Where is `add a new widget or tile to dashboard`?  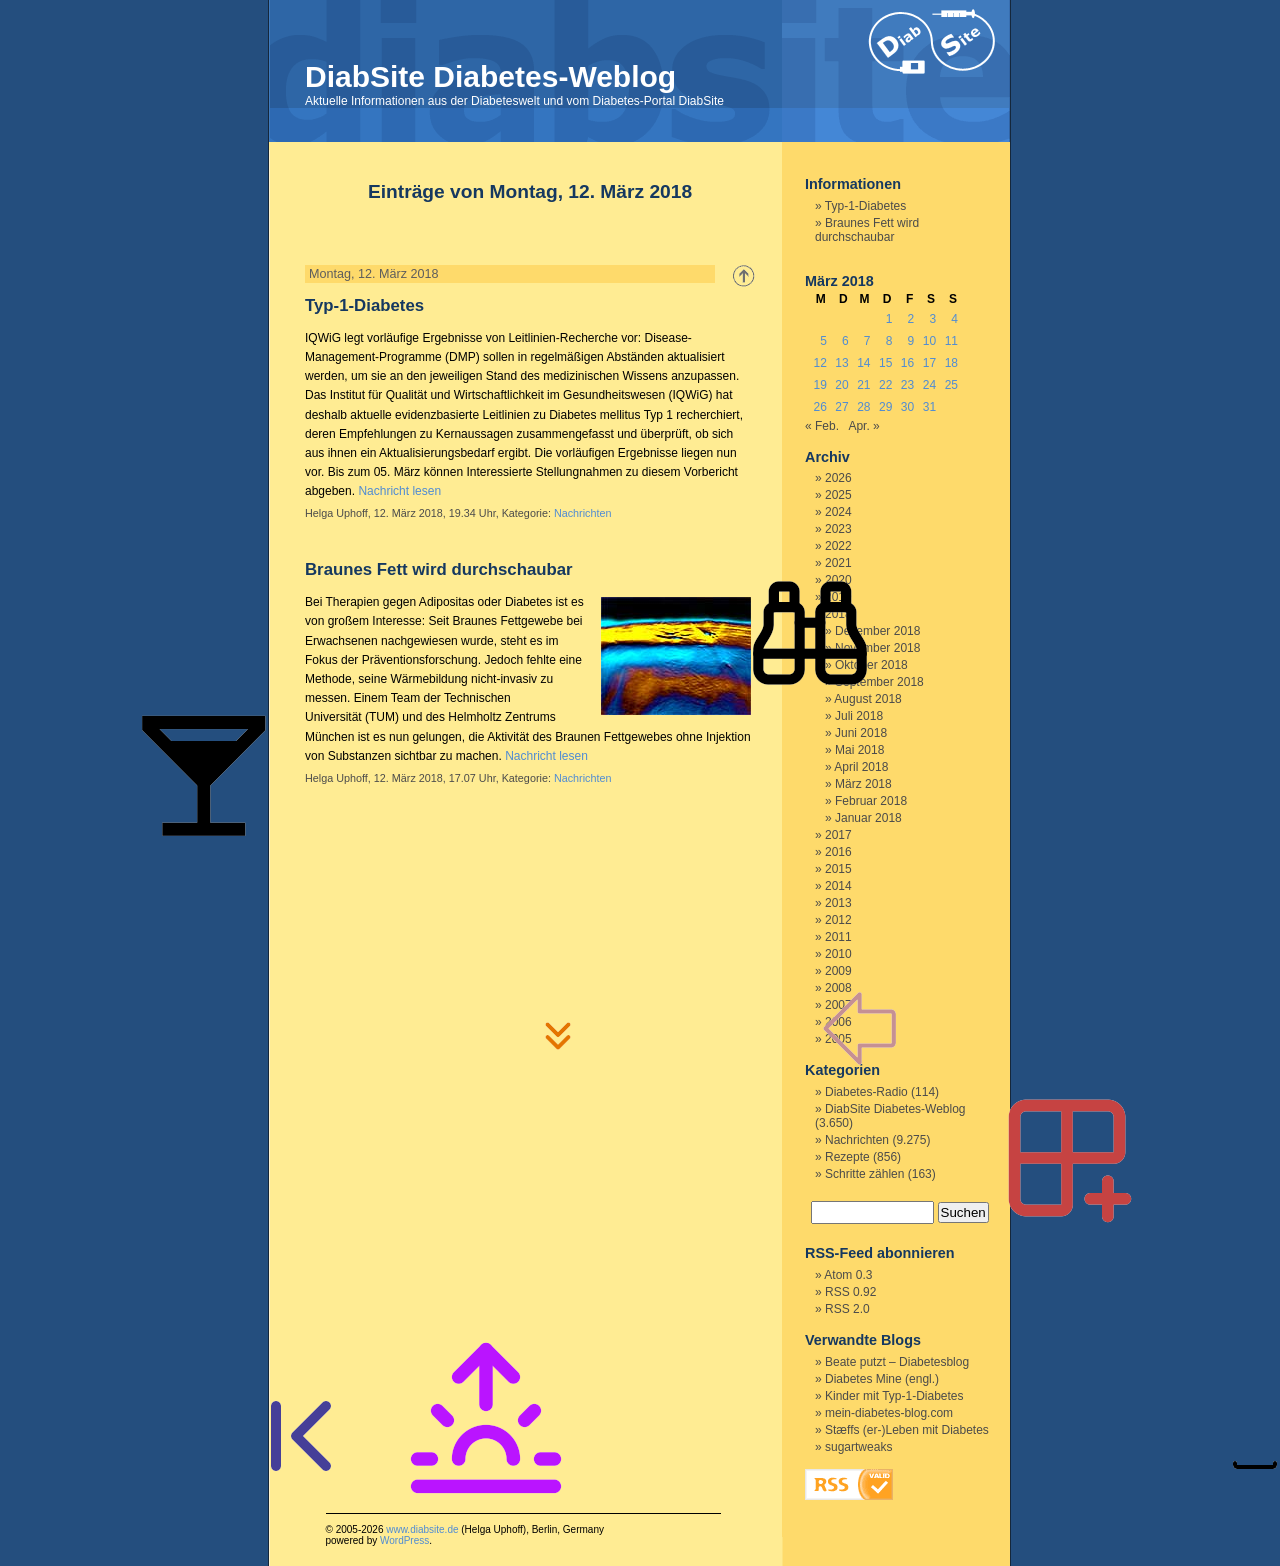
add a new widget or tile to dashboard is located at coordinates (1067, 1158).